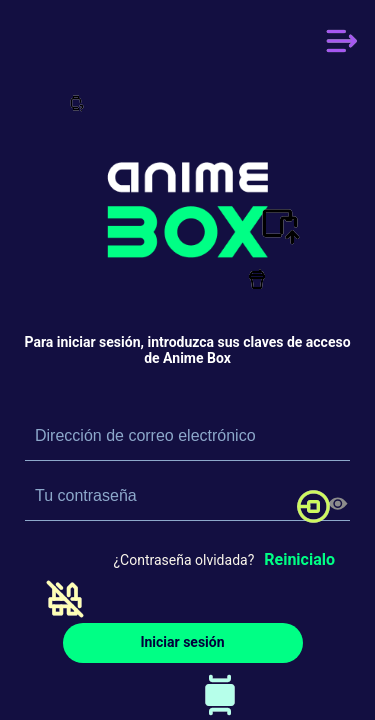 The image size is (375, 720). Describe the element at coordinates (220, 695) in the screenshot. I see `scroll through vertical carousel content` at that location.